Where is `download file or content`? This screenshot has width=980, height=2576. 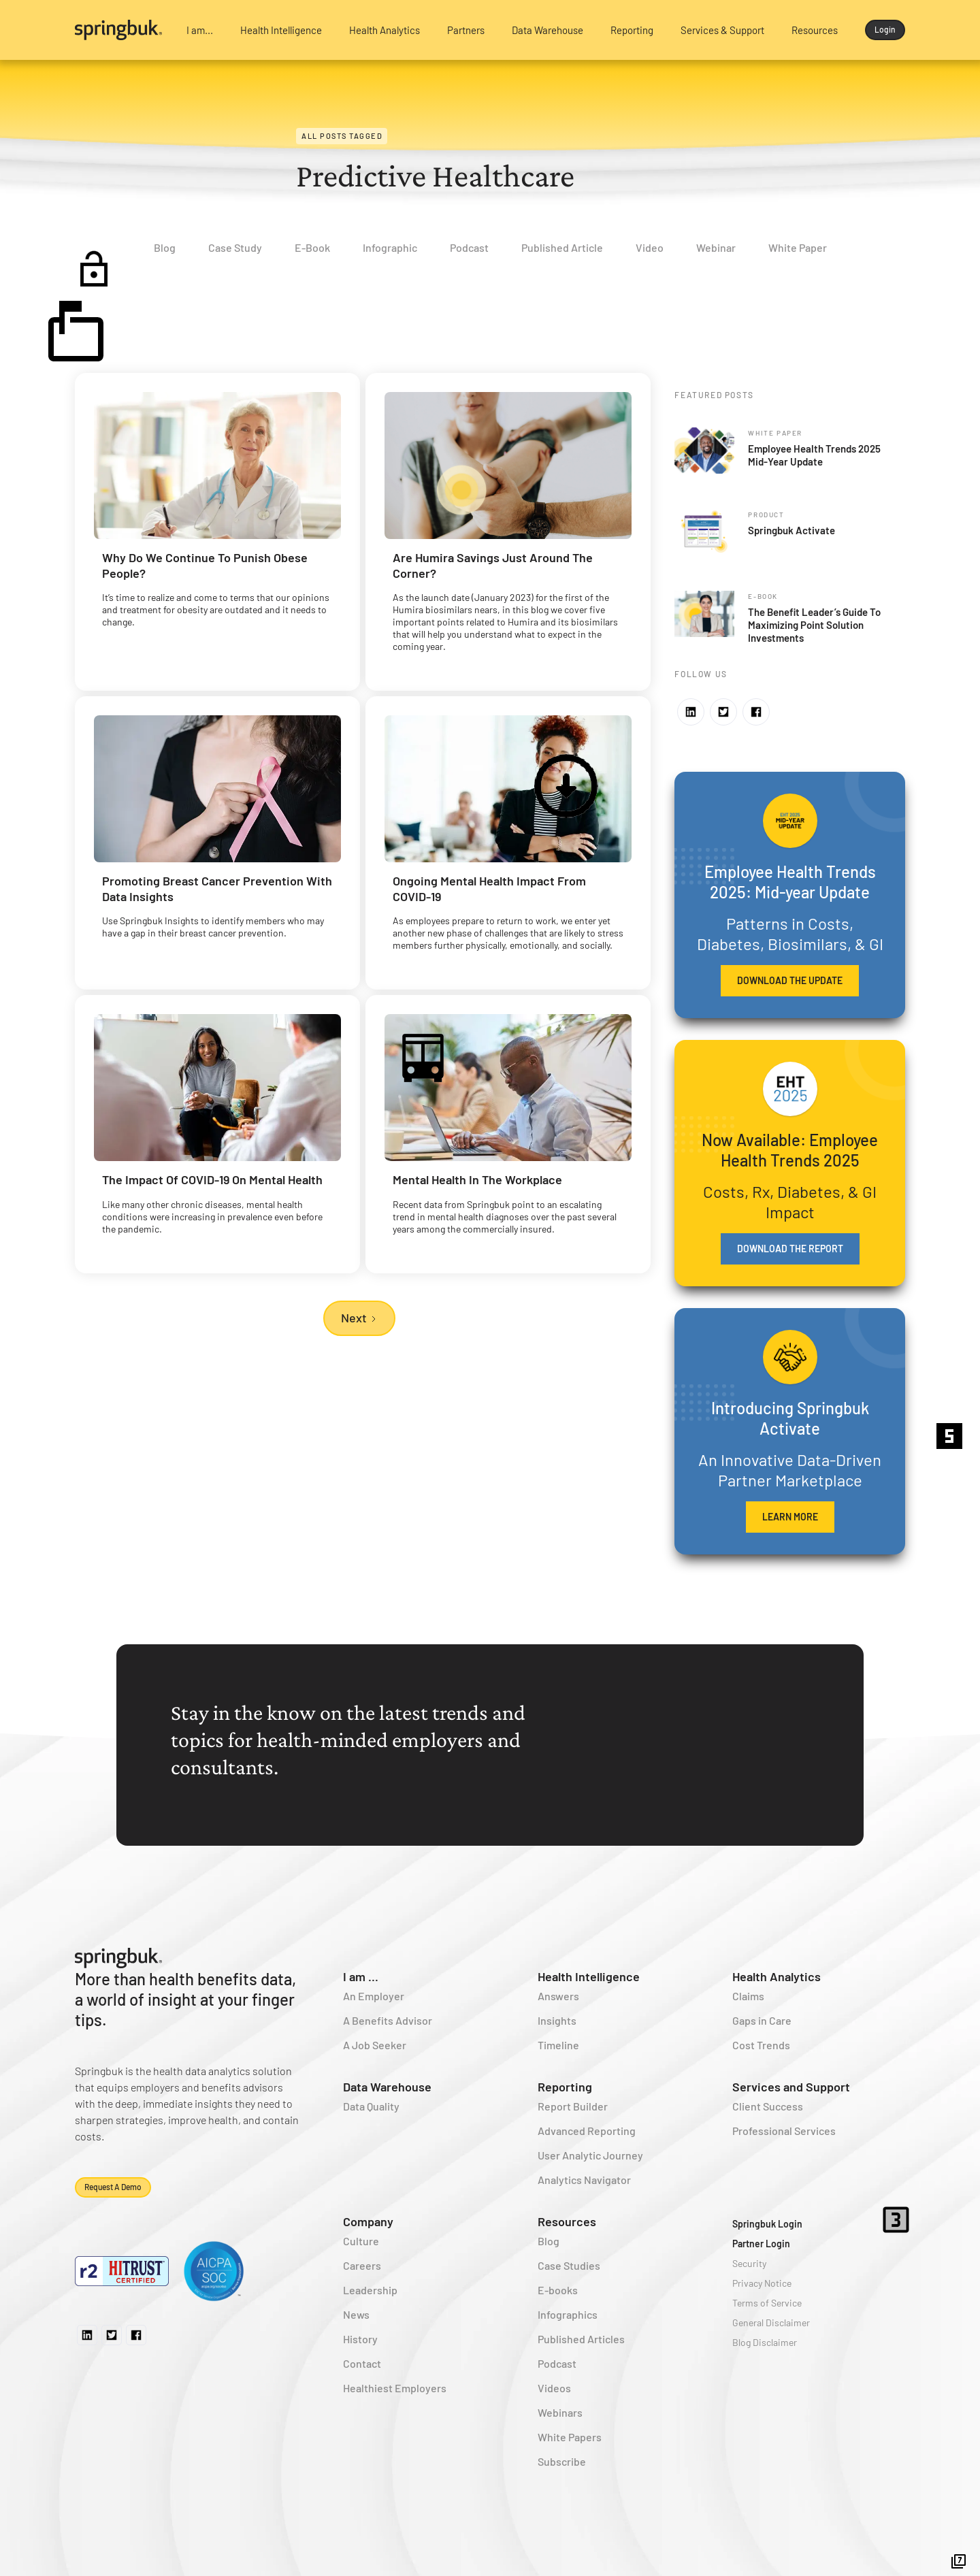 download file or content is located at coordinates (566, 786).